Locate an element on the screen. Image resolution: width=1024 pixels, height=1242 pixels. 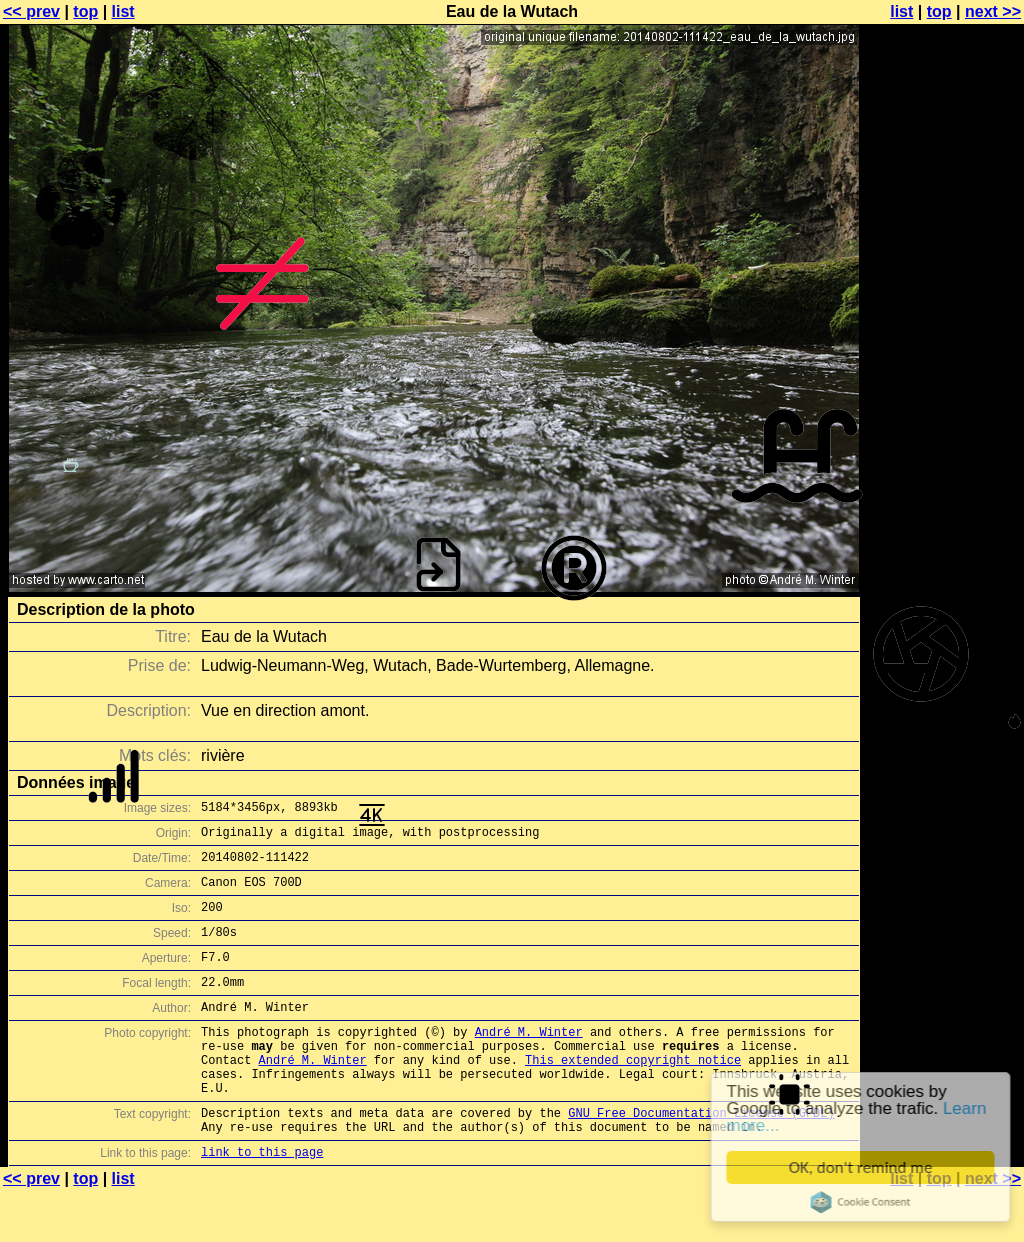
indicates registered trademark status is located at coordinates (574, 568).